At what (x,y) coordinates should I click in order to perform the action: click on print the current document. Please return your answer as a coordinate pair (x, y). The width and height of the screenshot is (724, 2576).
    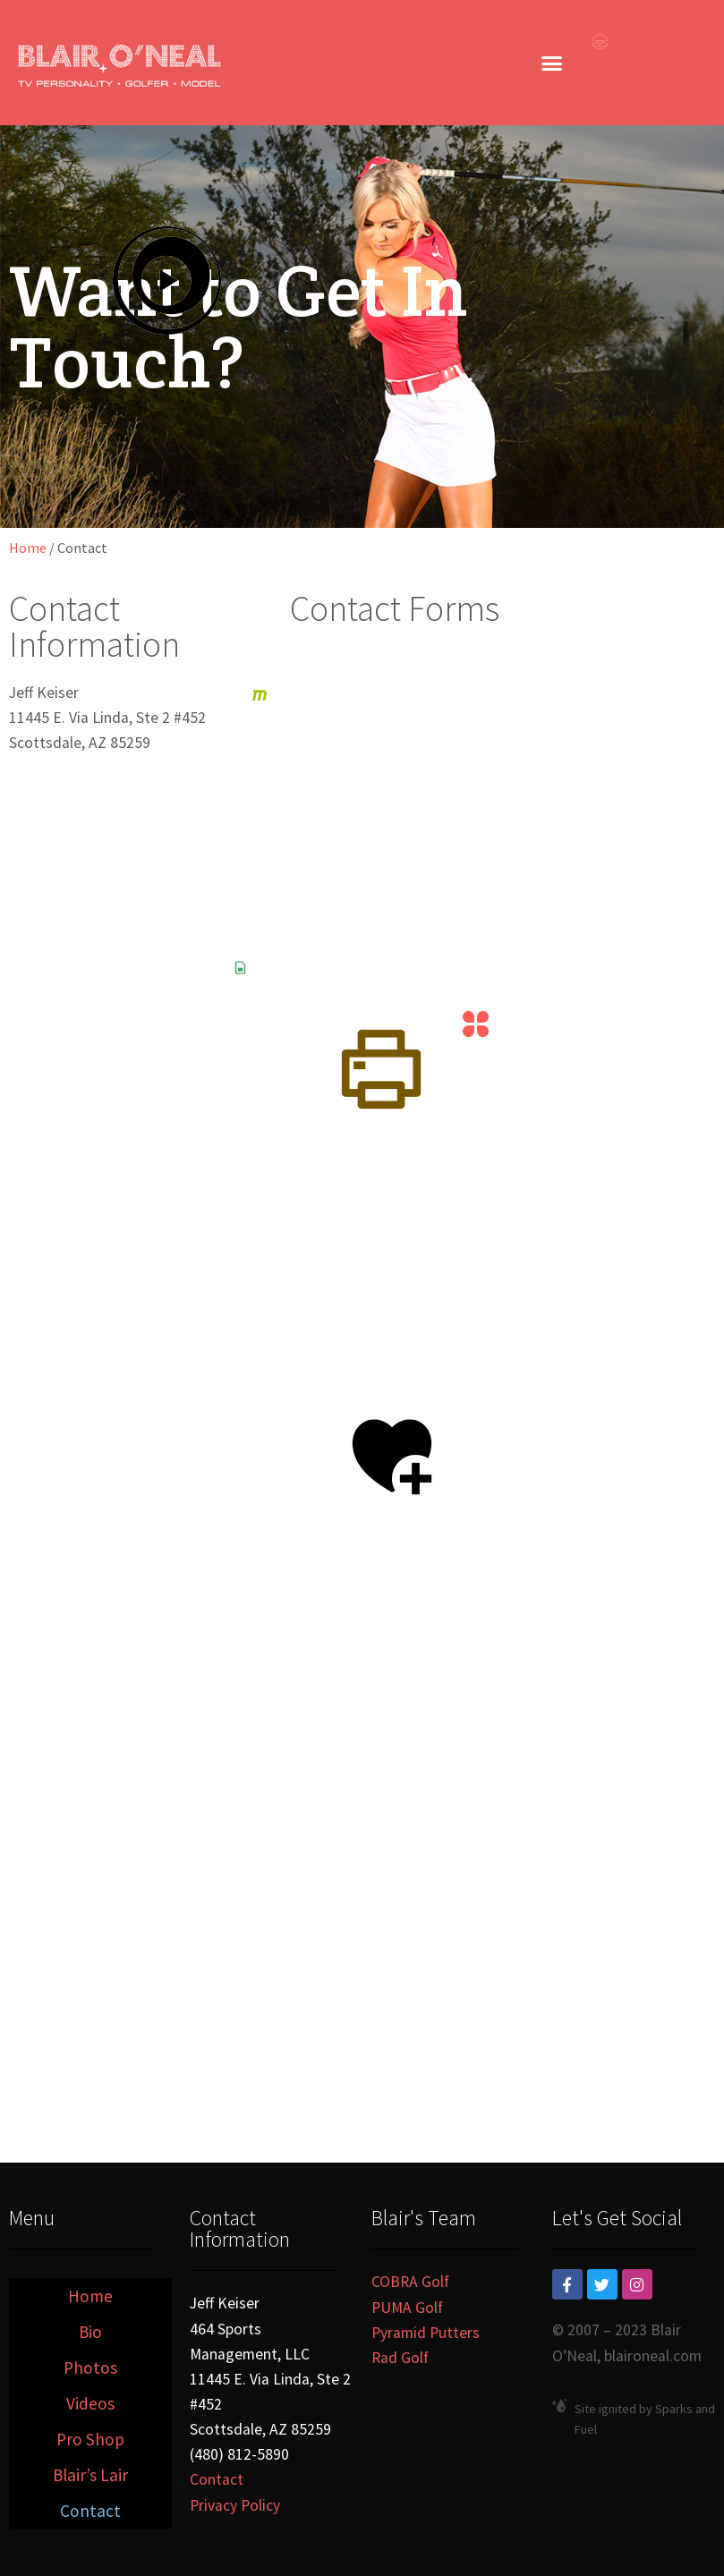
    Looking at the image, I should click on (381, 1069).